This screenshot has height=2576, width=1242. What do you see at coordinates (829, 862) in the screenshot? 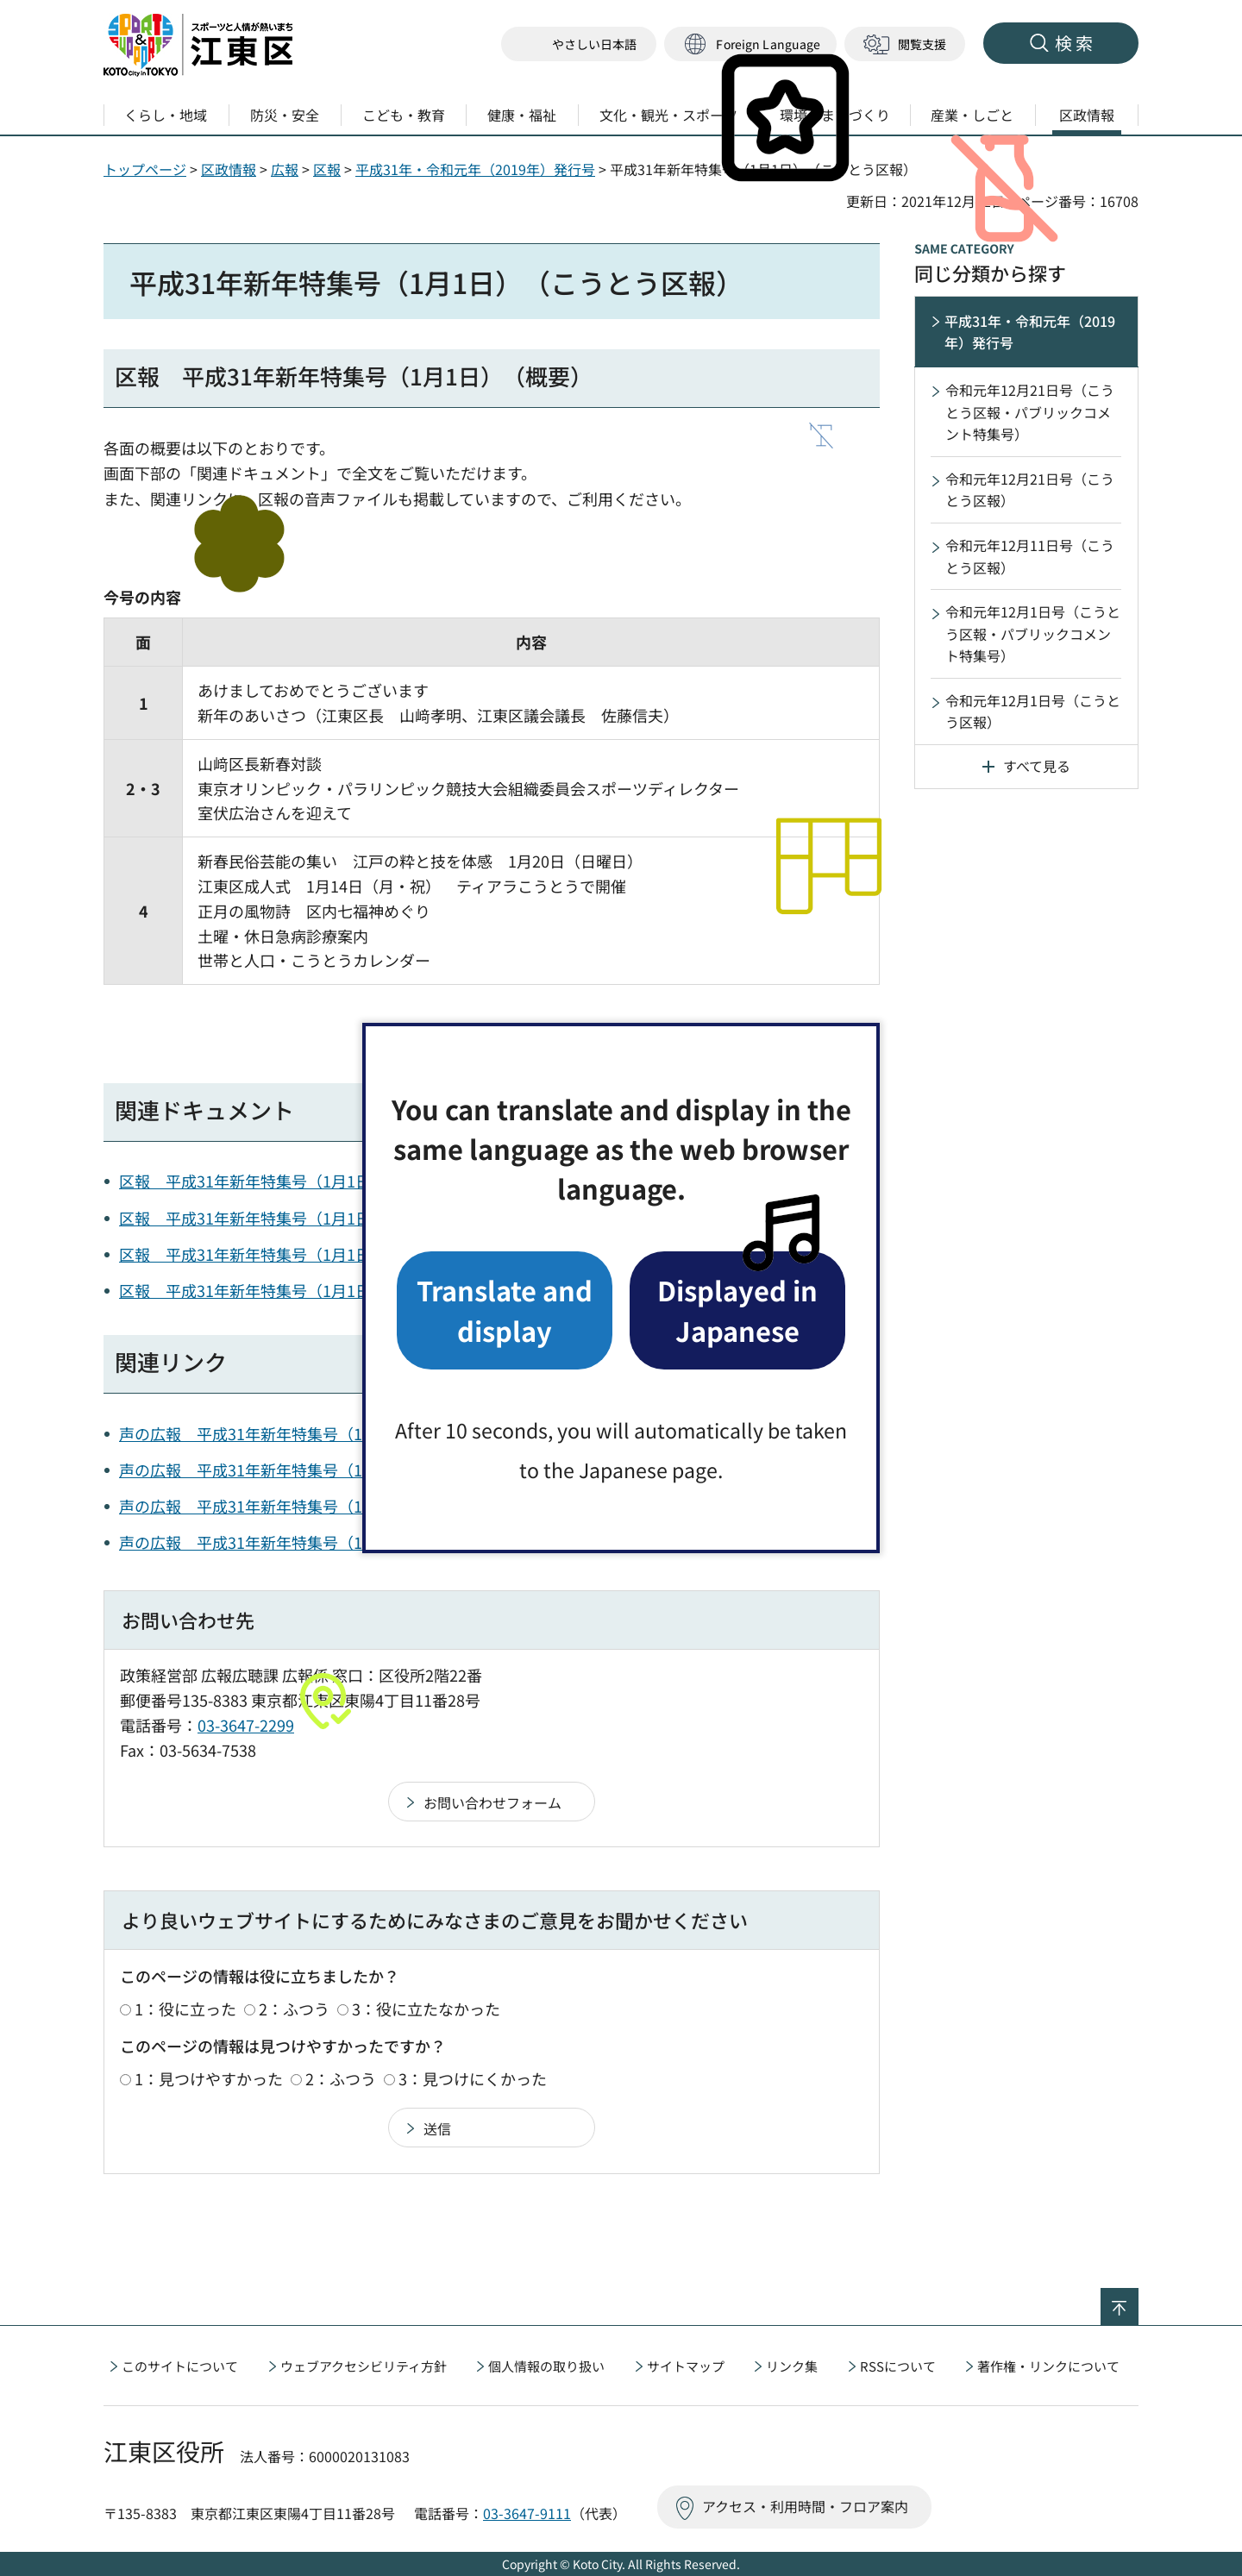
I see `open kanban board view` at bounding box center [829, 862].